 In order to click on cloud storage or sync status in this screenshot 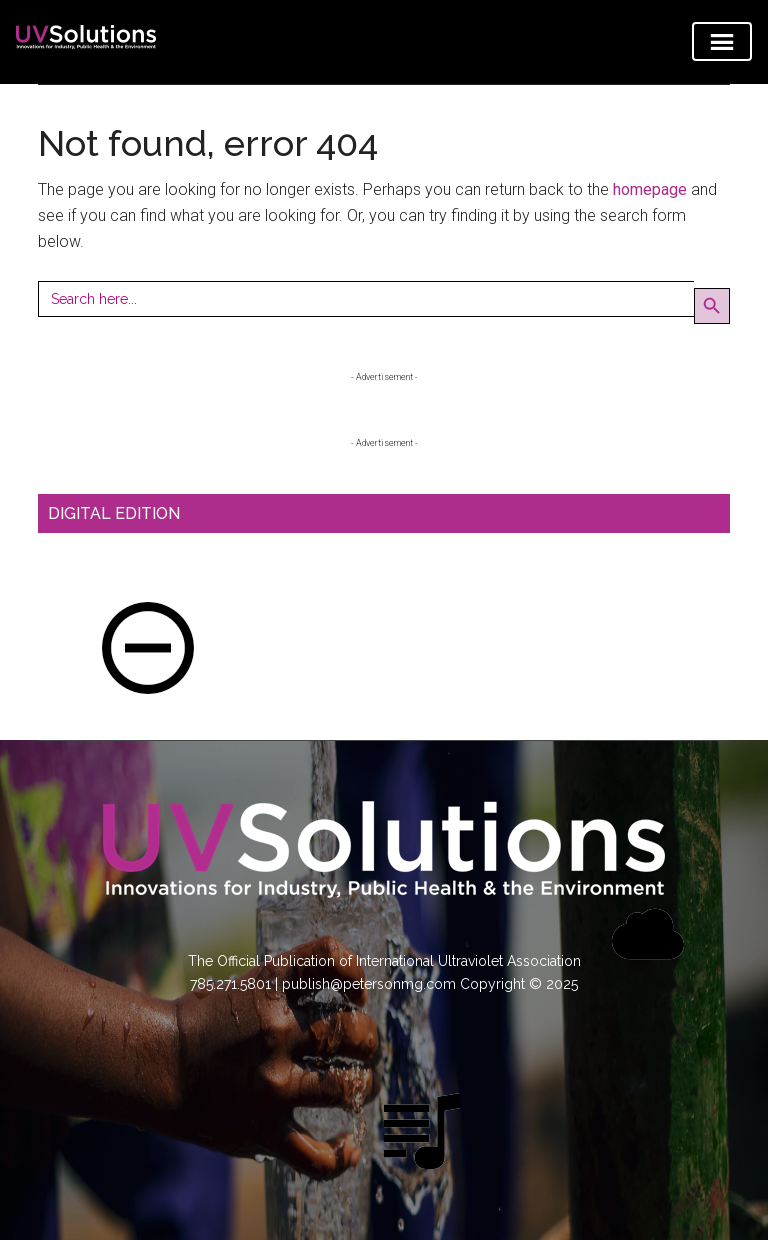, I will do `click(648, 934)`.